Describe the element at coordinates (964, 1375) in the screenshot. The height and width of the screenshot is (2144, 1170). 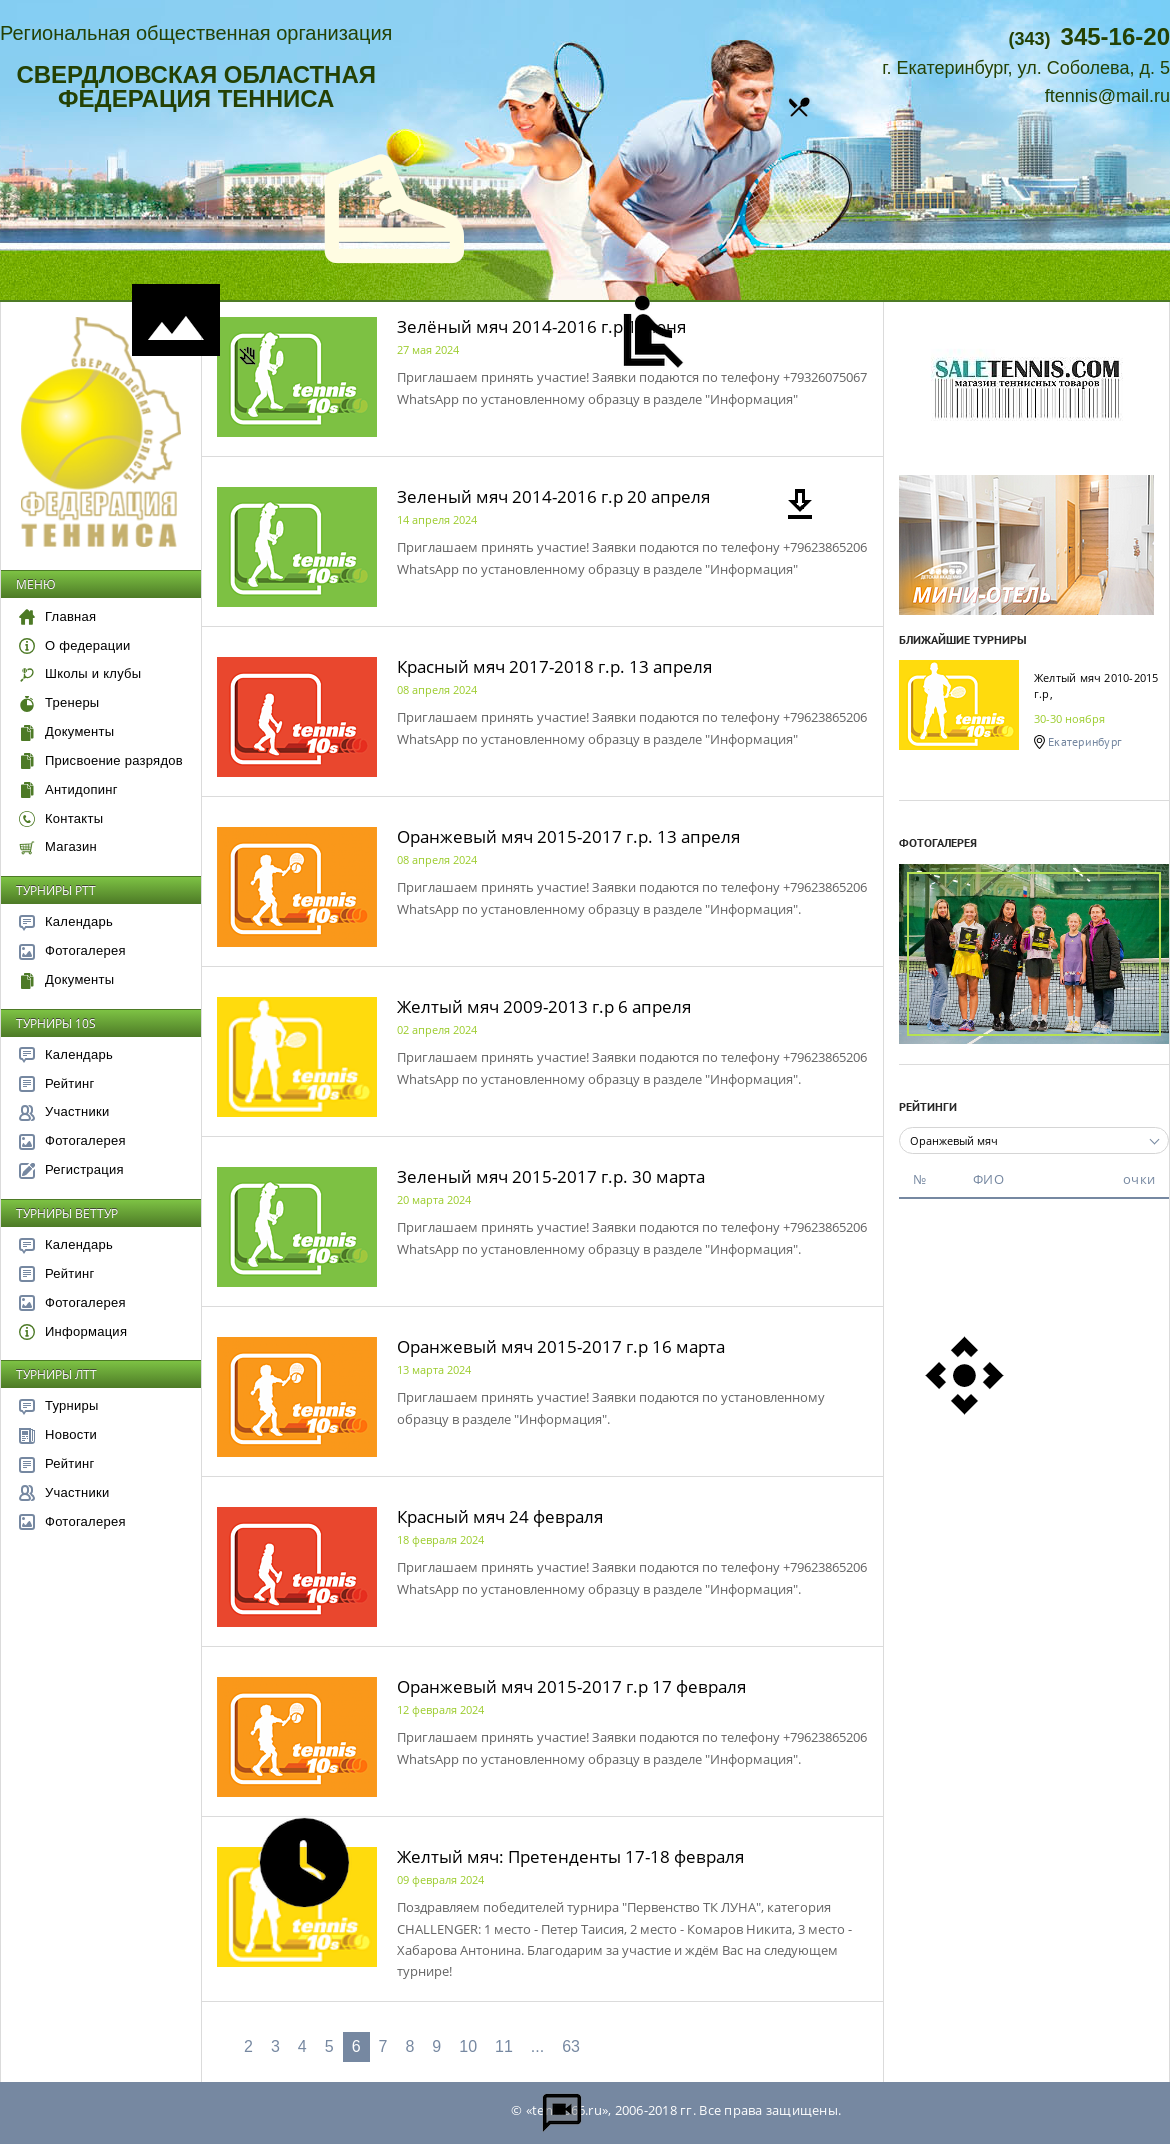
I see `pan or move camera position` at that location.